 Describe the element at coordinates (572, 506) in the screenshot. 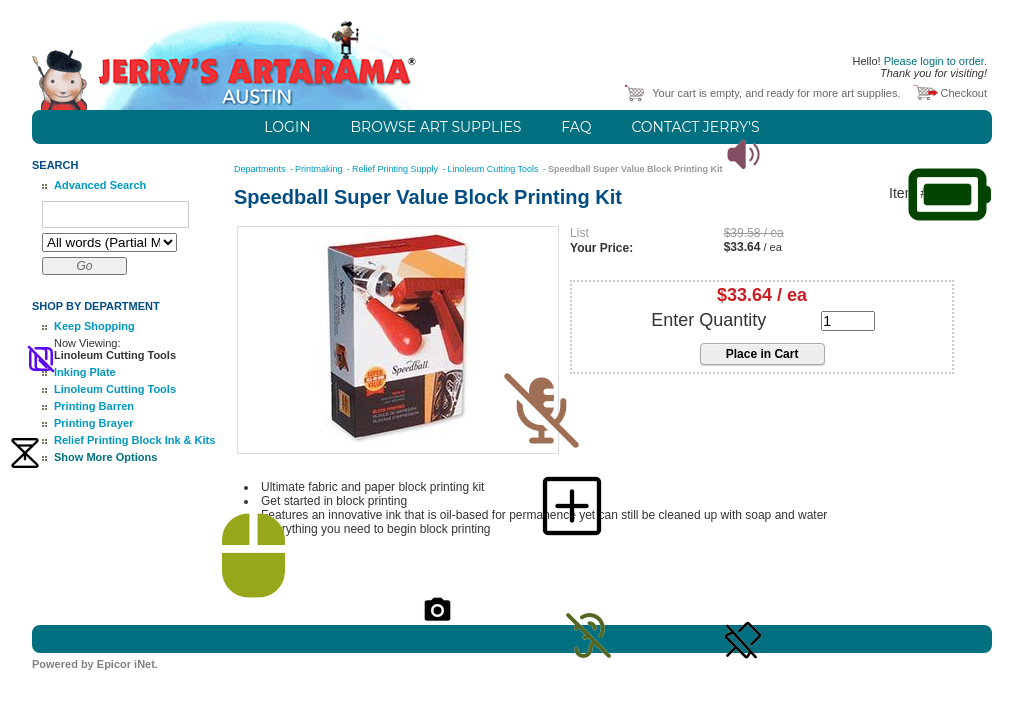

I see `add new file or content to a diff` at that location.